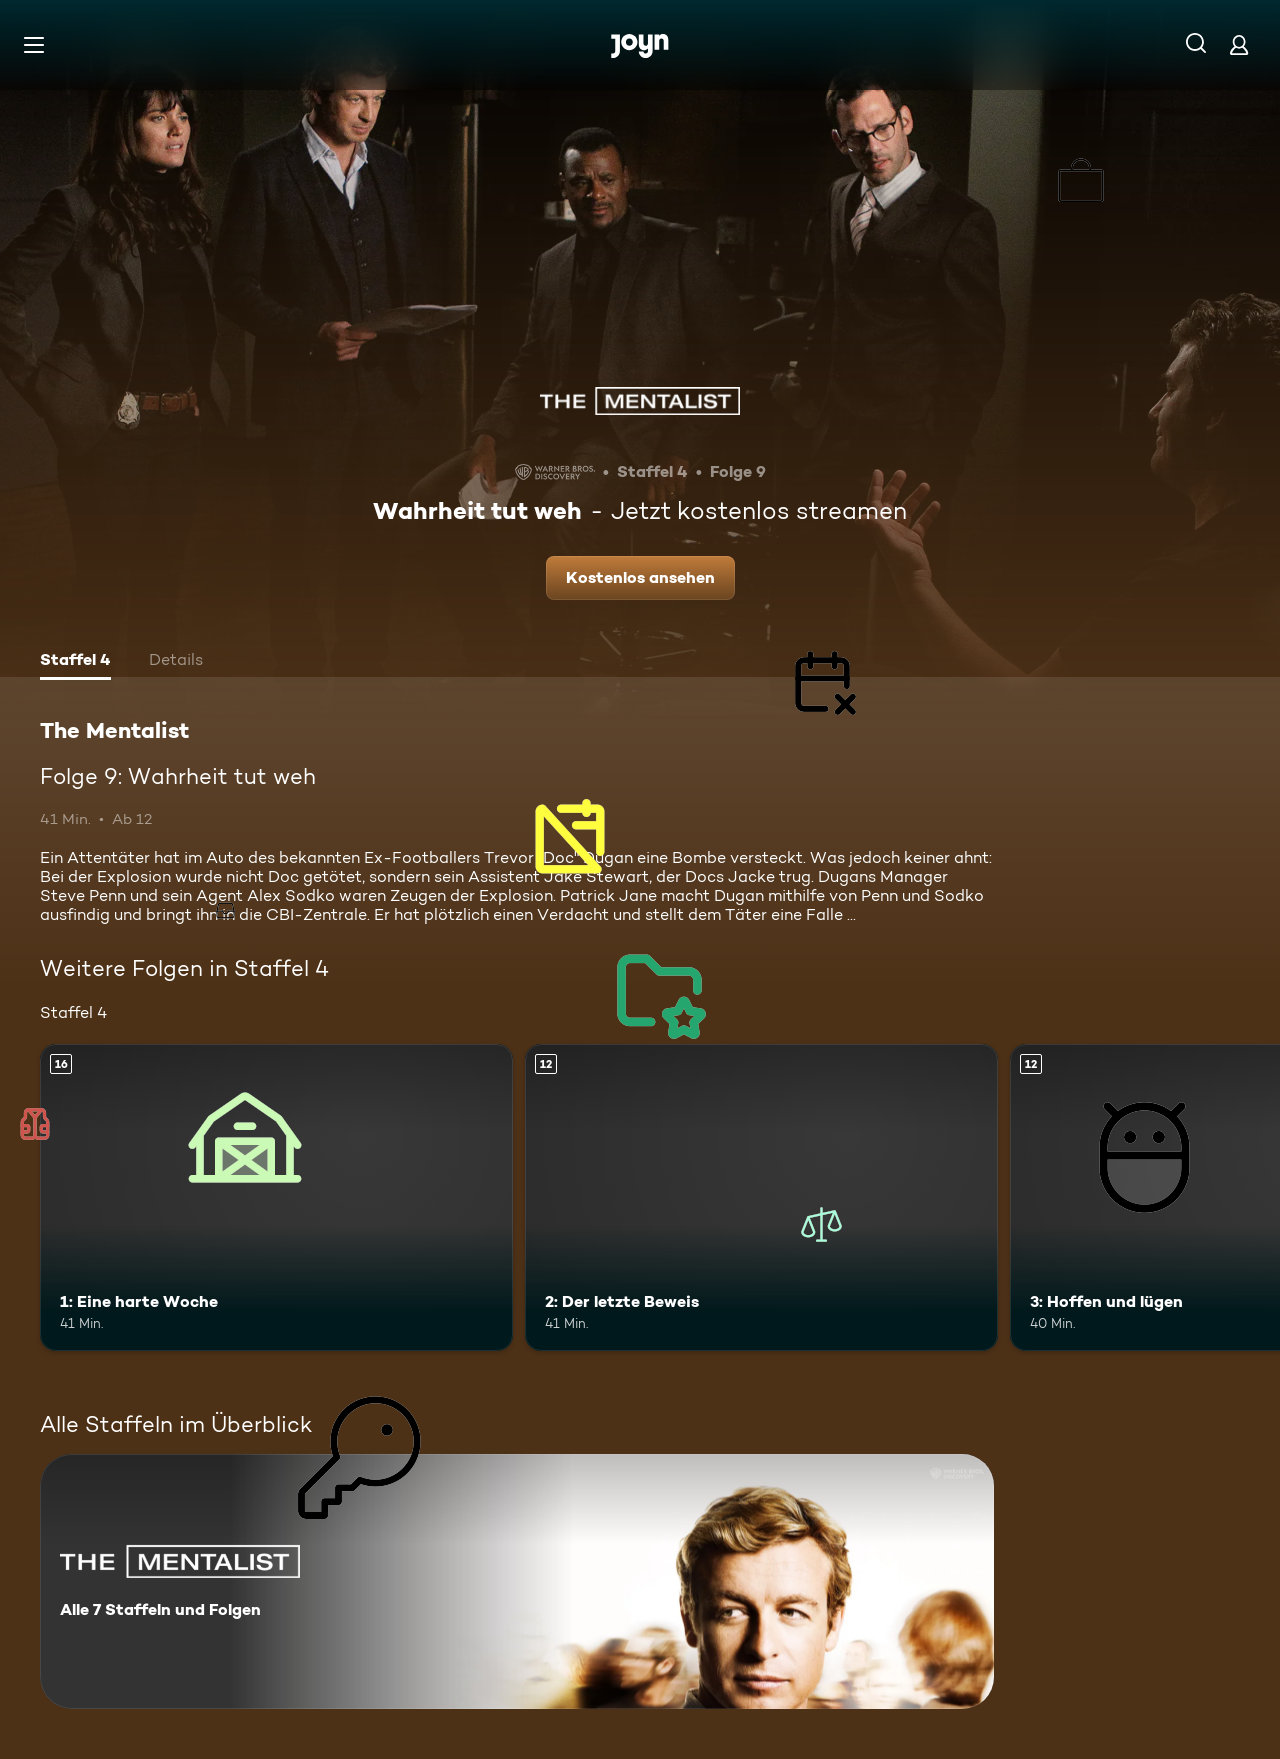 This screenshot has width=1280, height=1759. I want to click on indicates calendar or scheduling is disabled, so click(570, 839).